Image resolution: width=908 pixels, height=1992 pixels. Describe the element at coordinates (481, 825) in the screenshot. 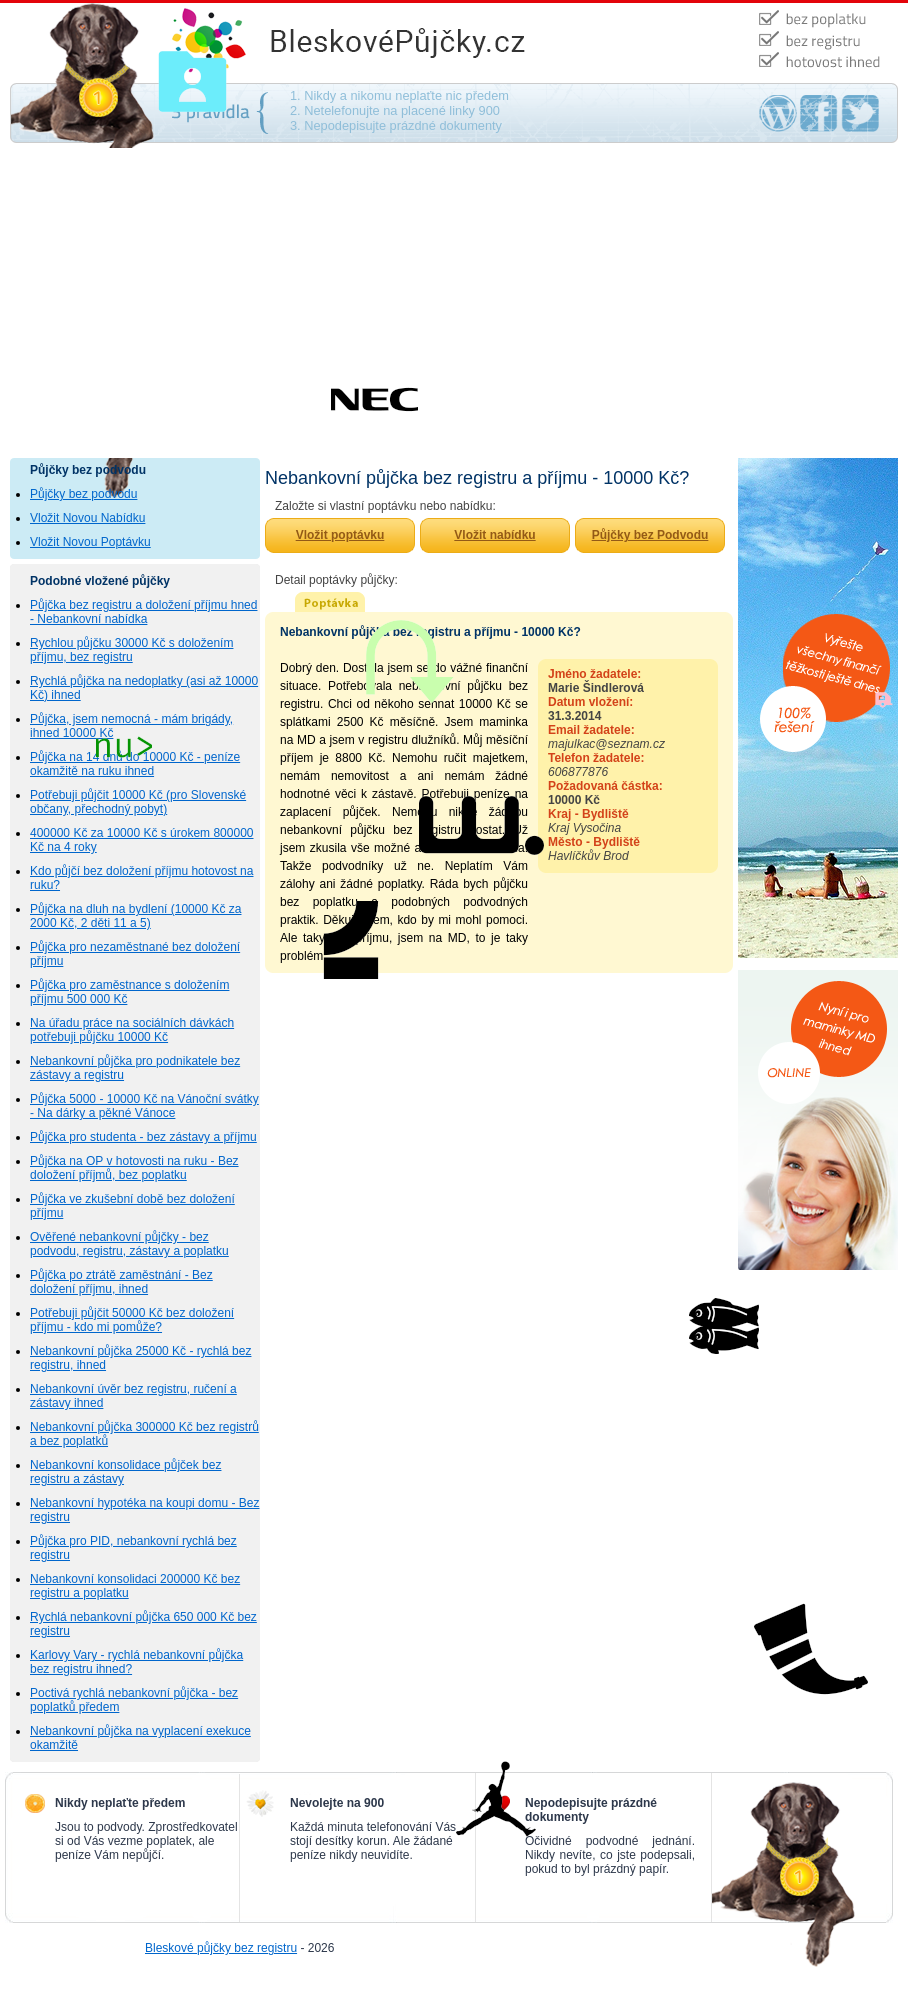

I see `wagmi cryptocurrency/web3 library logo` at that location.